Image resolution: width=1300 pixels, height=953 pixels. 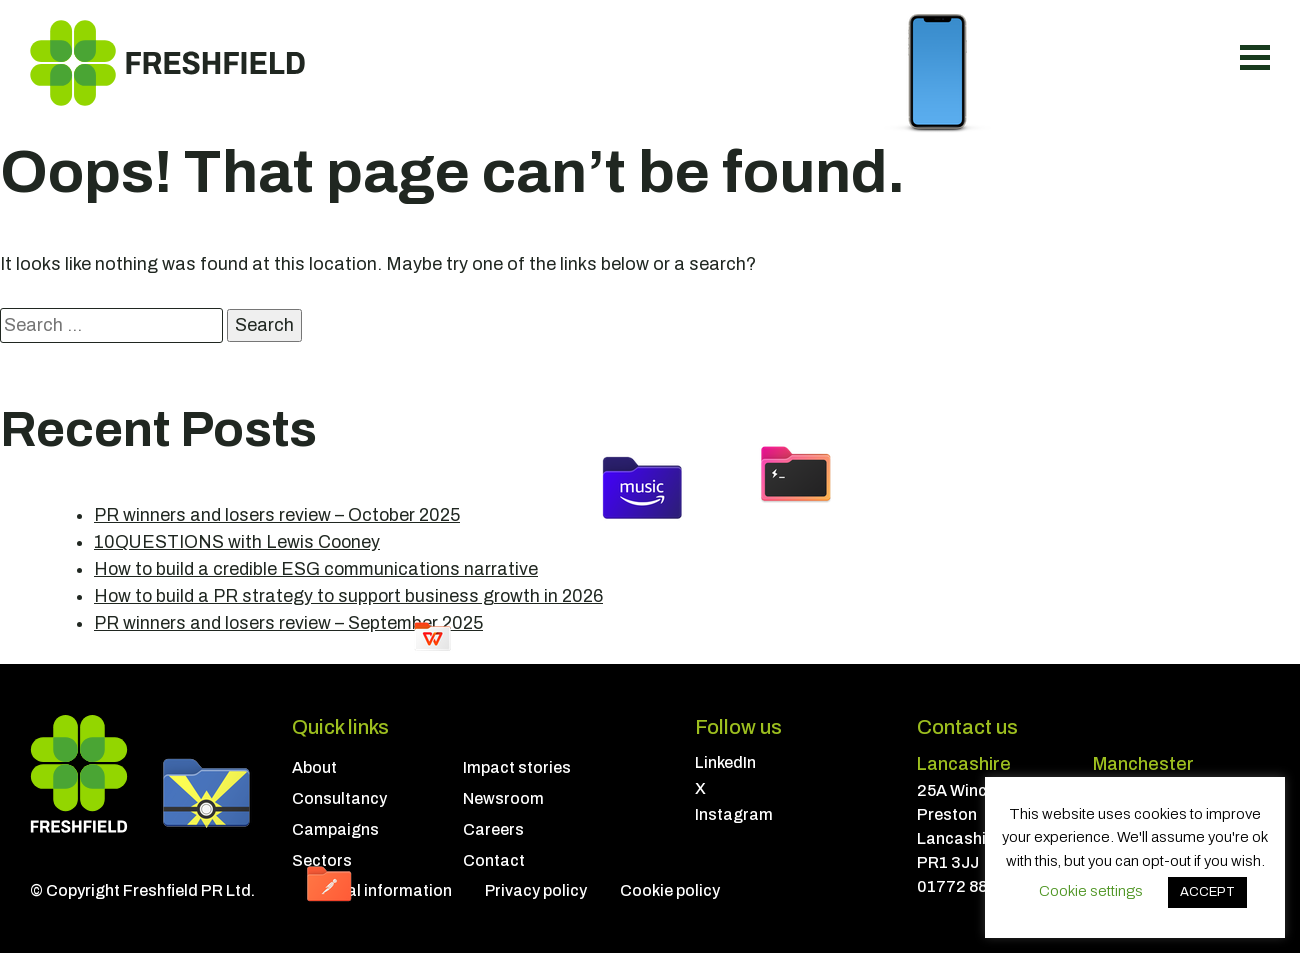 What do you see at coordinates (329, 885) in the screenshot?
I see `folder containing Postman API development files` at bounding box center [329, 885].